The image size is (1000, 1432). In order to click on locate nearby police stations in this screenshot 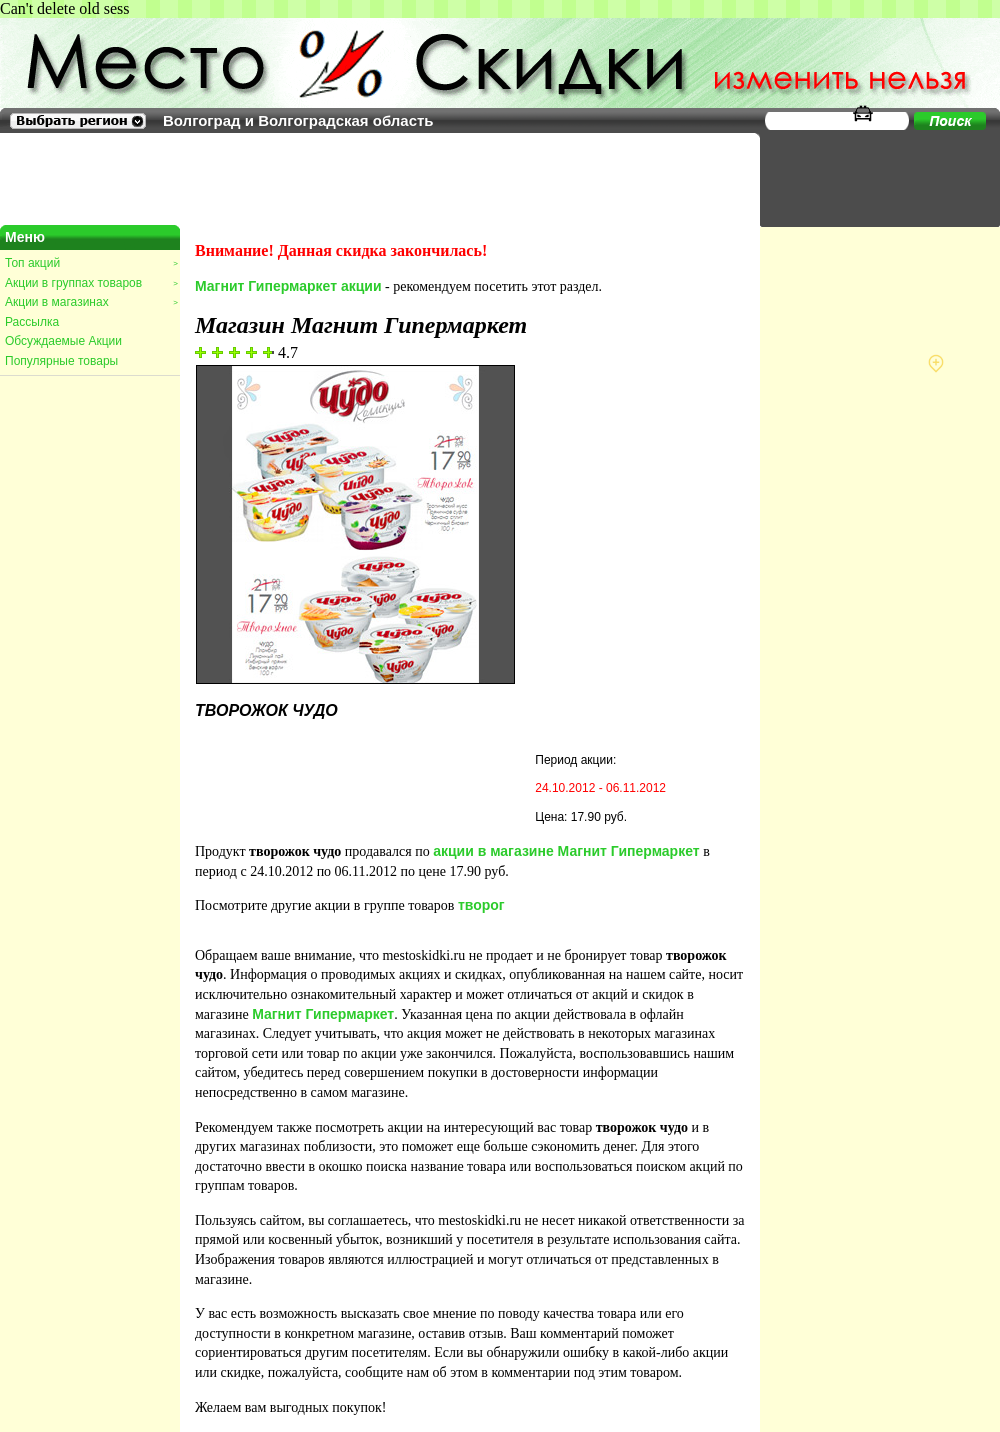, I will do `click(863, 113)`.